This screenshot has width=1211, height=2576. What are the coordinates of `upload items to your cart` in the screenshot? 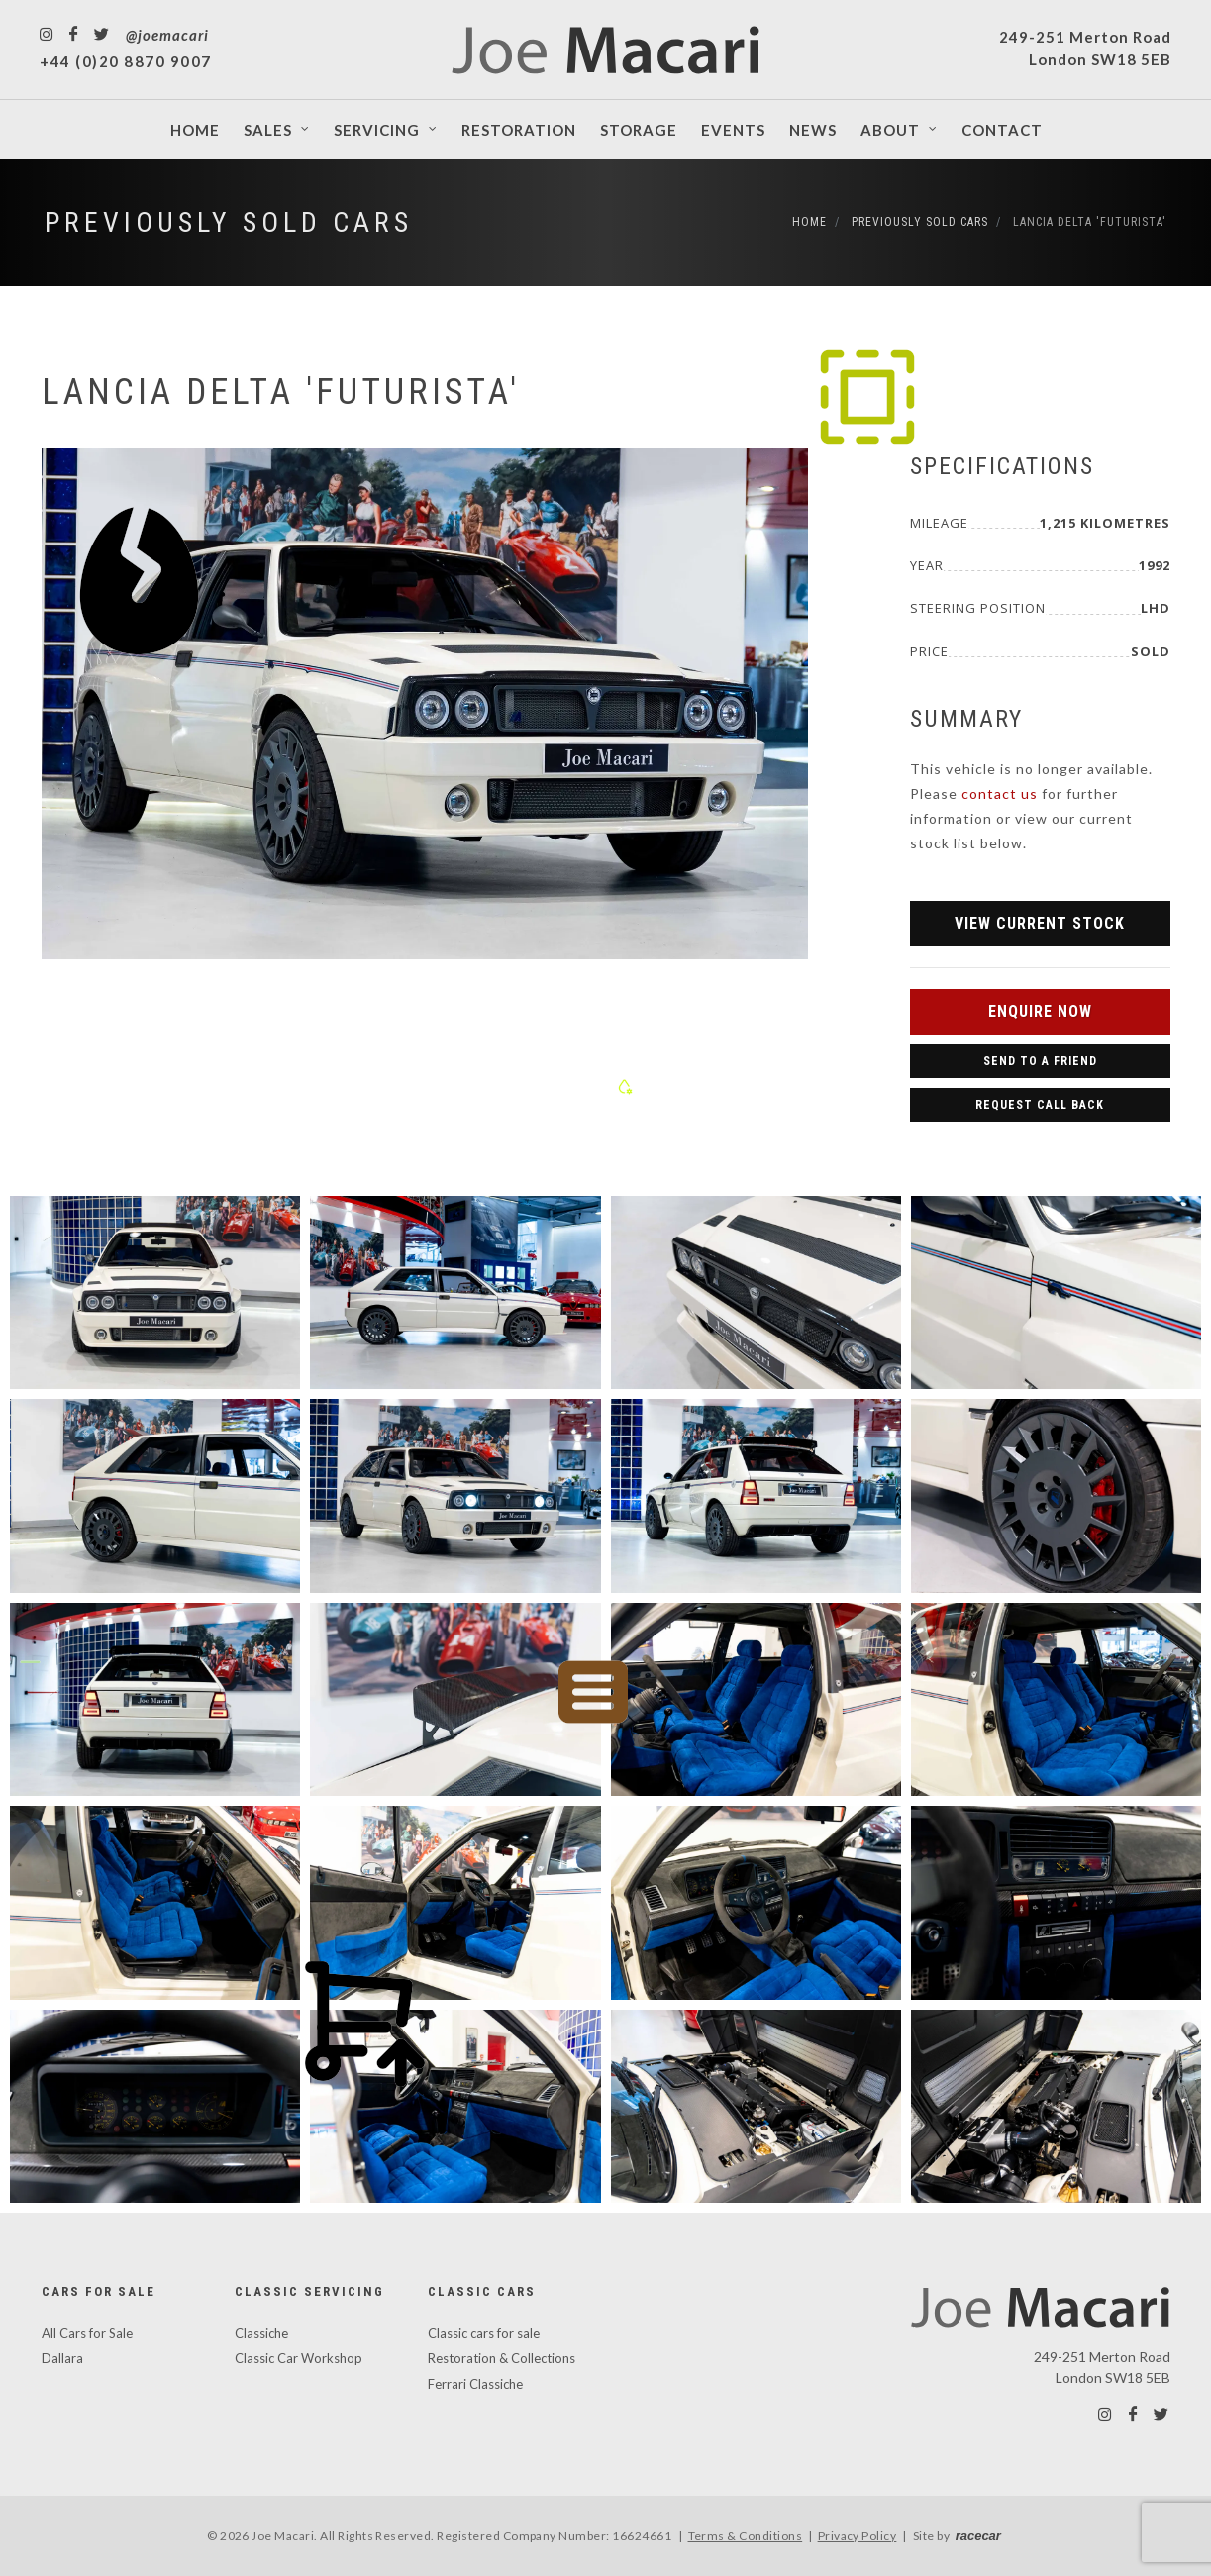 It's located at (358, 2021).